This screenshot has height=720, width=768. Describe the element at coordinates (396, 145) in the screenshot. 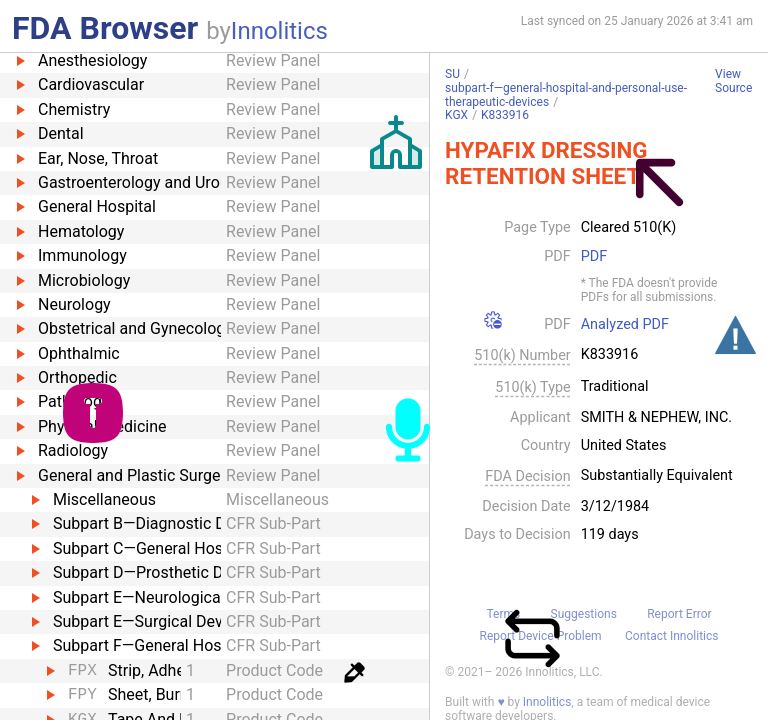

I see `view nearby churches or places of worship` at that location.